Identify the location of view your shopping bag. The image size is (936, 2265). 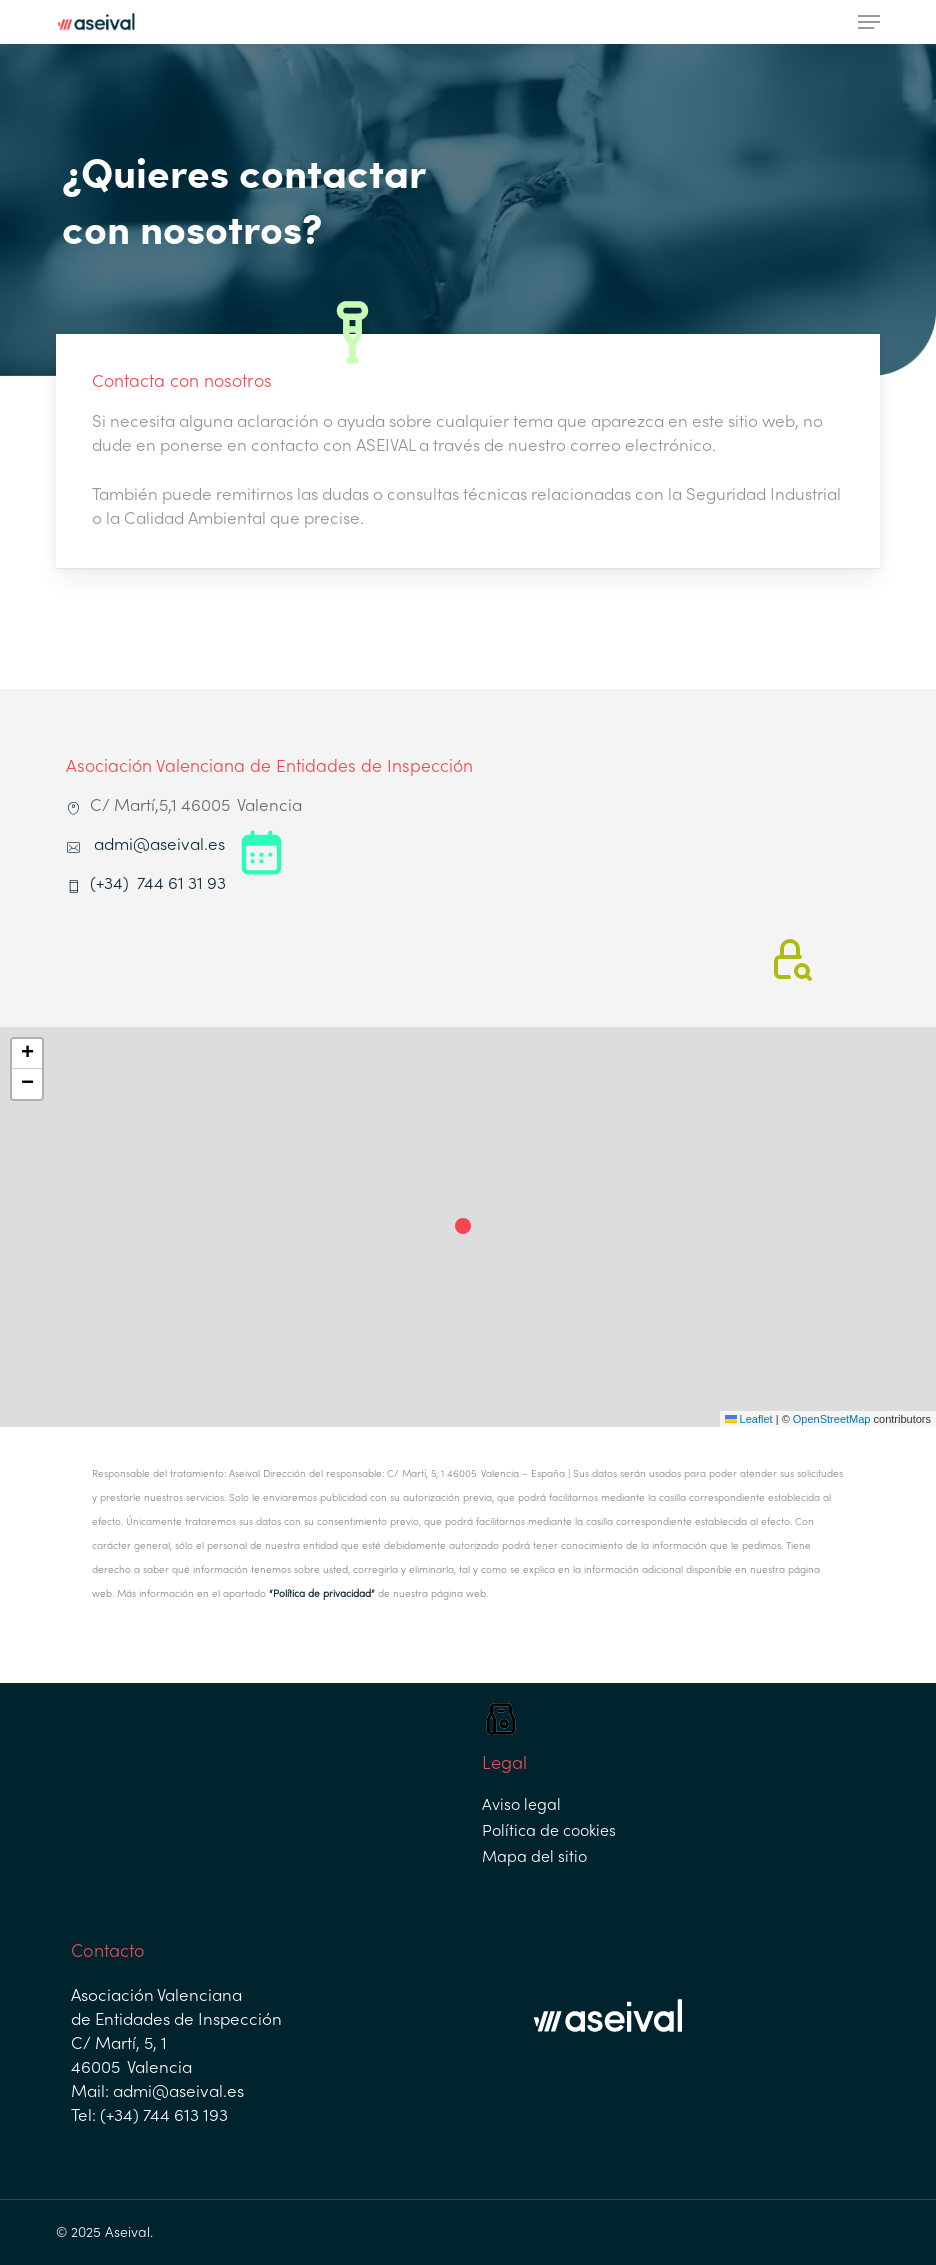
(501, 1719).